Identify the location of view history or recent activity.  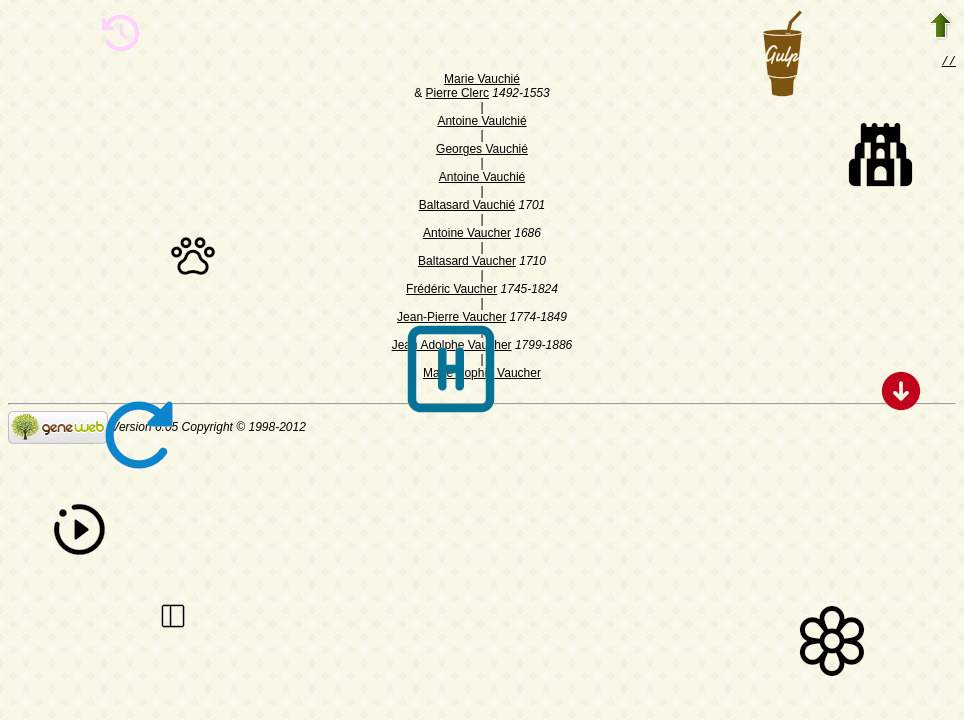
(121, 33).